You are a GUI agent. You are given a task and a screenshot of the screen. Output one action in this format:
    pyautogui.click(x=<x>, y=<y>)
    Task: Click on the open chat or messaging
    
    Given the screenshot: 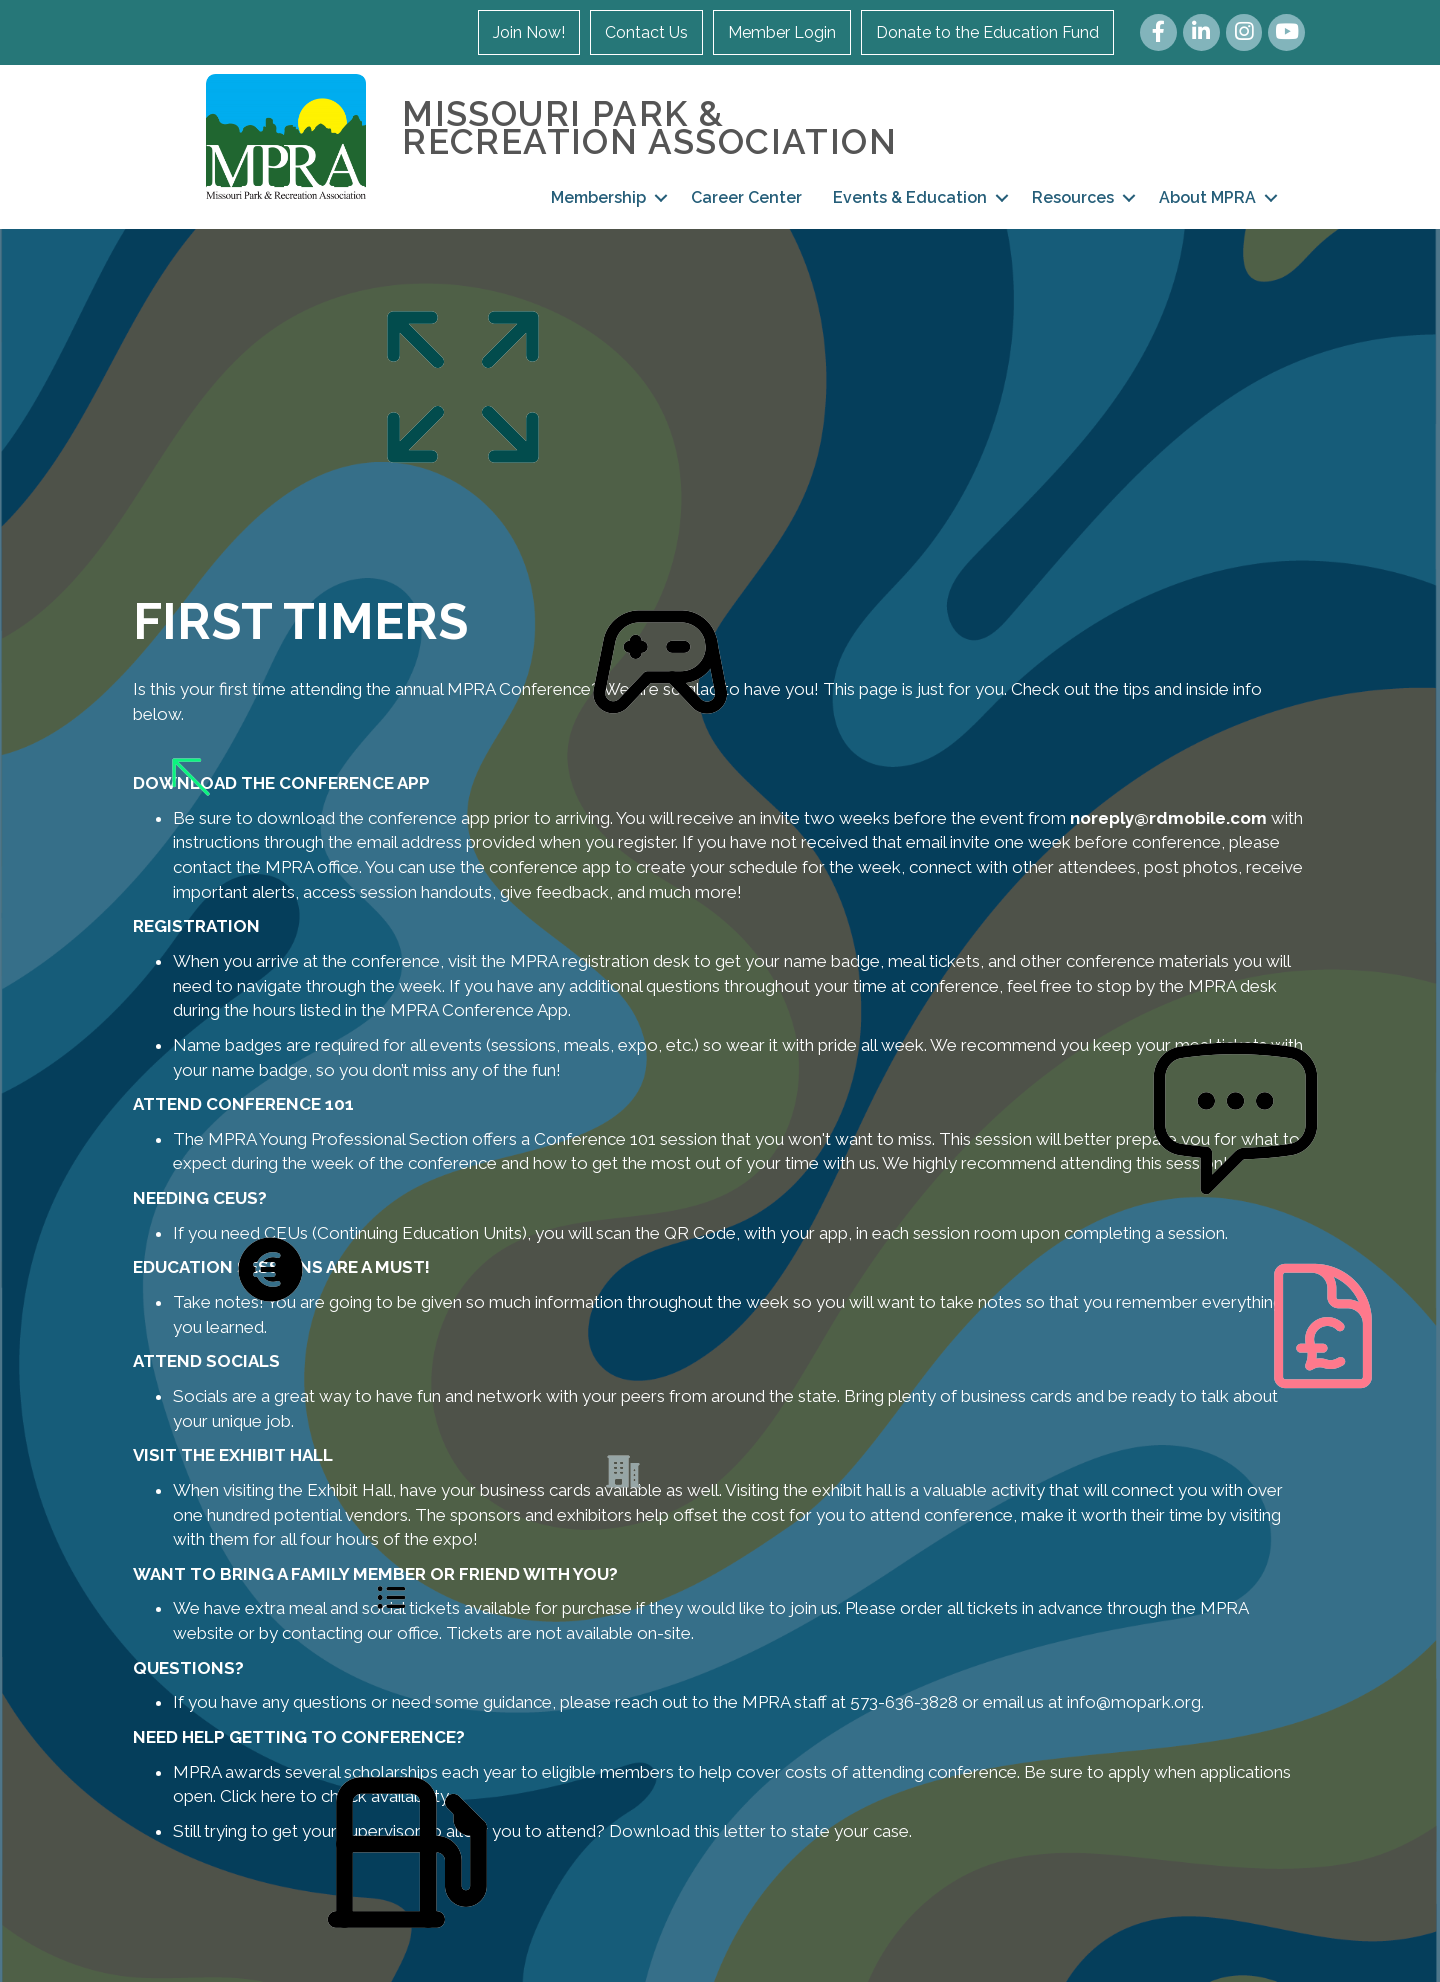 What is the action you would take?
    pyautogui.click(x=1235, y=1118)
    